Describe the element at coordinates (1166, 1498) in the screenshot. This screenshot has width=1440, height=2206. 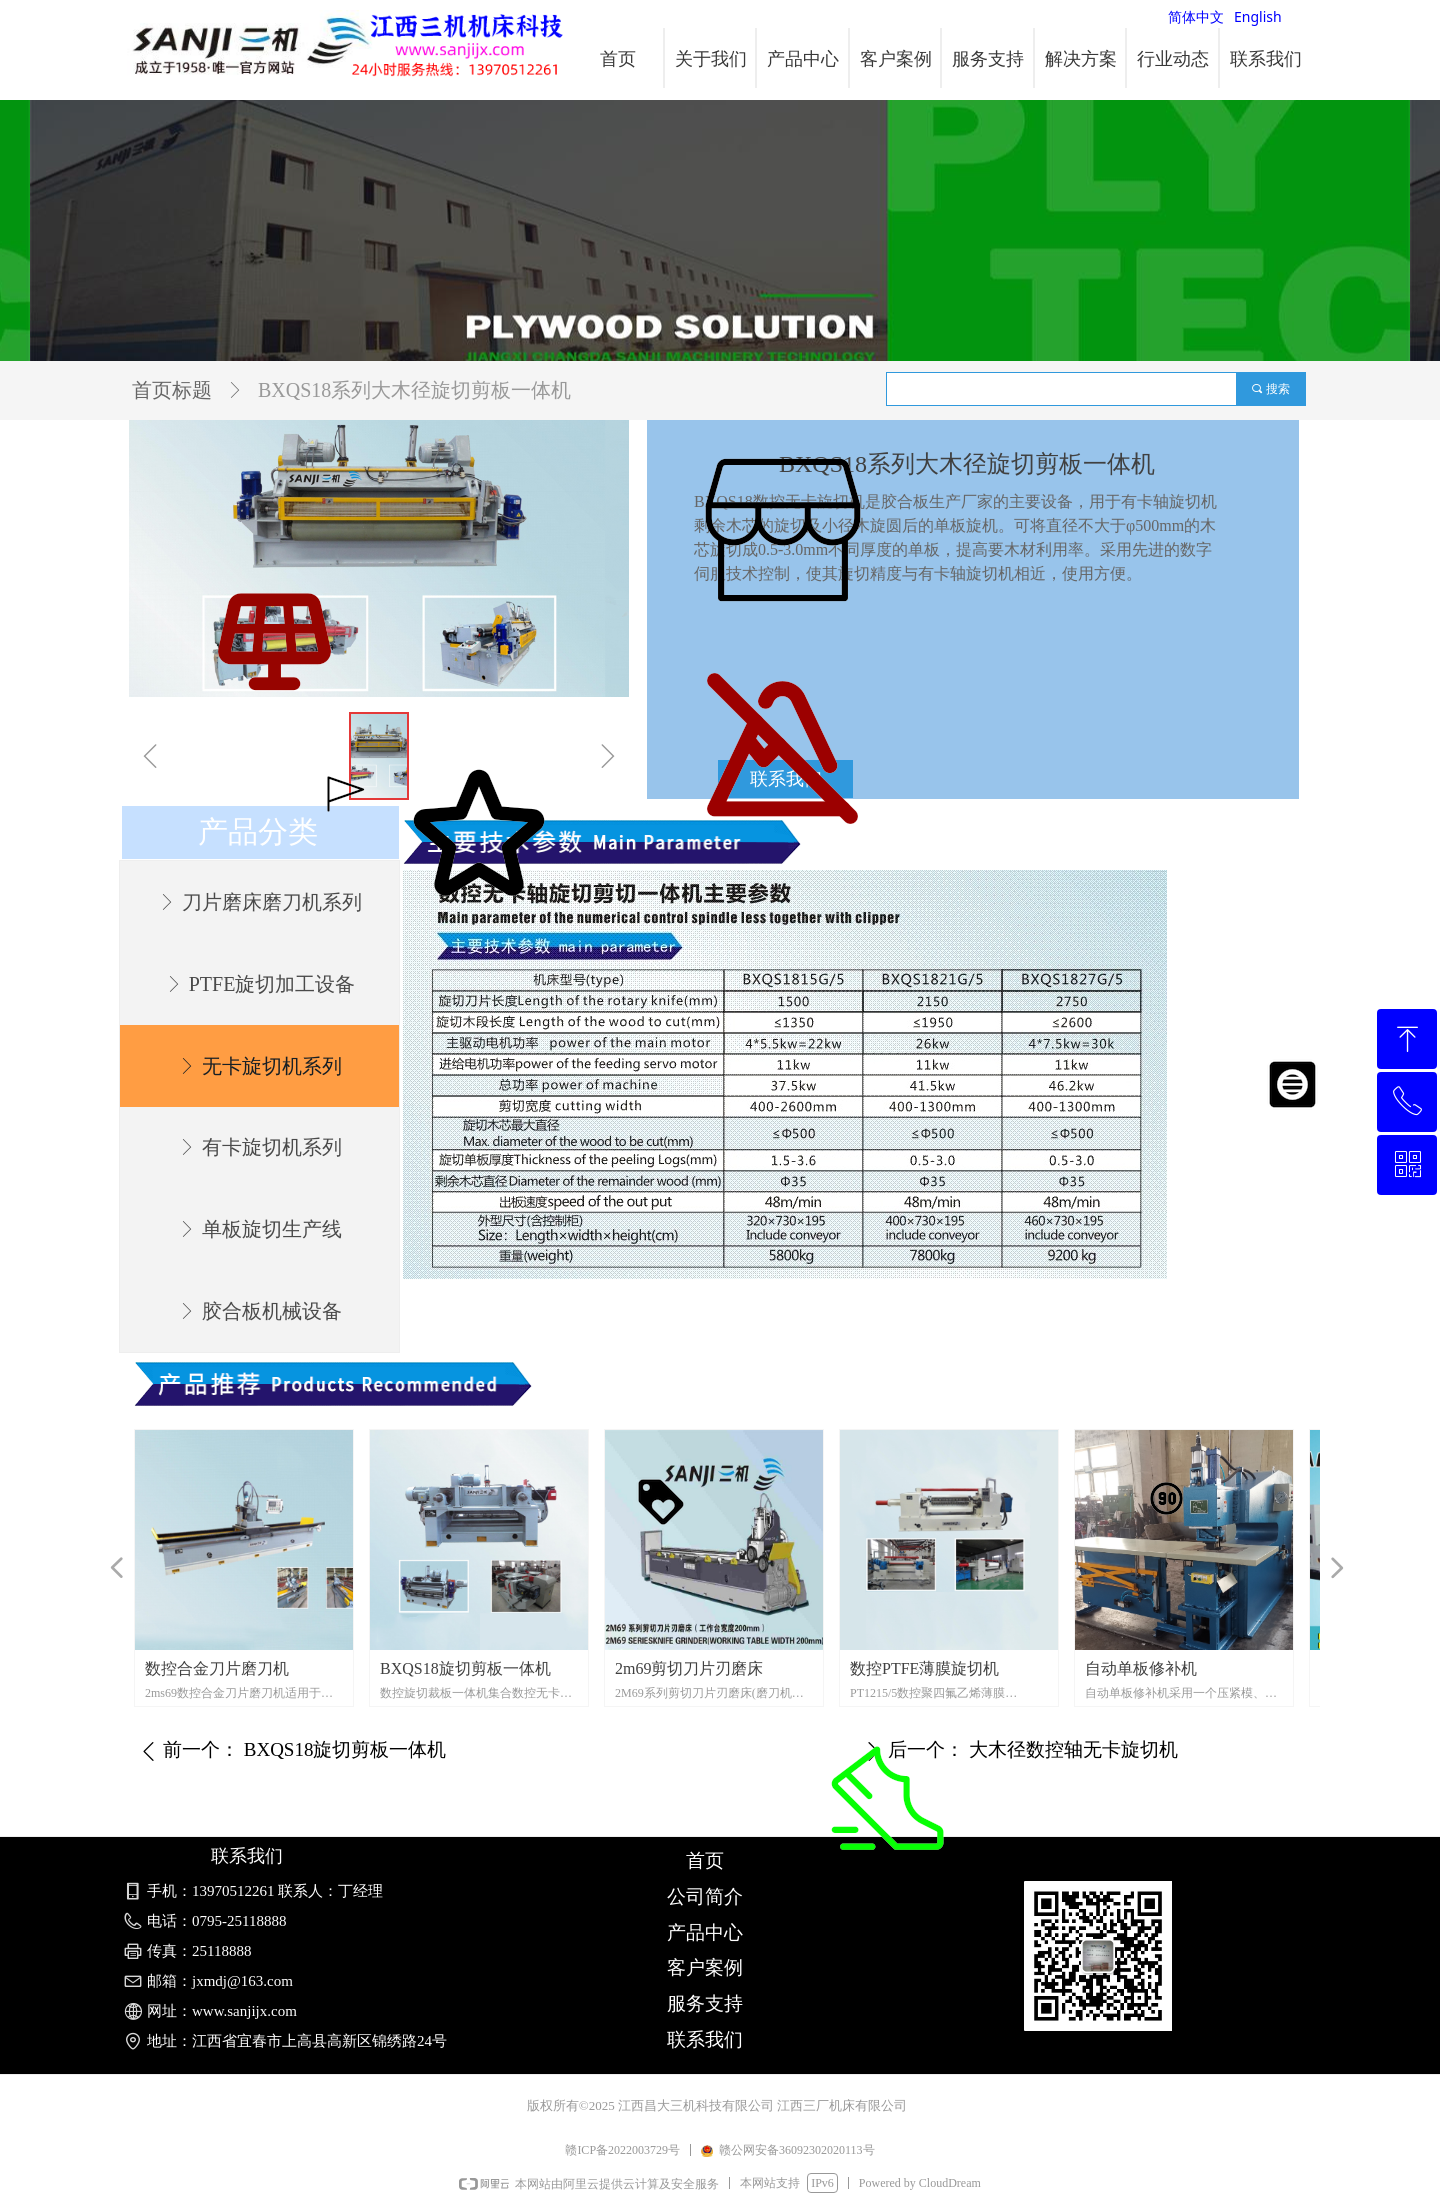
I see `set timer or duration for 90 seconds` at that location.